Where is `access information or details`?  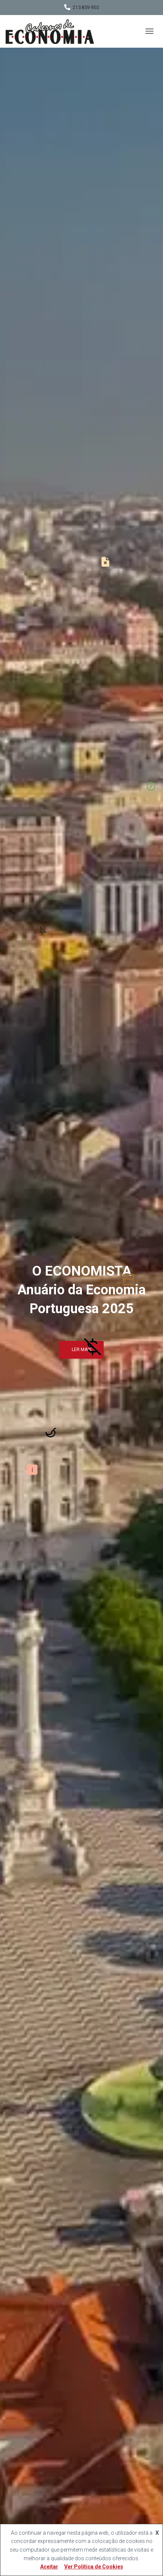
access information or details is located at coordinates (32, 1470).